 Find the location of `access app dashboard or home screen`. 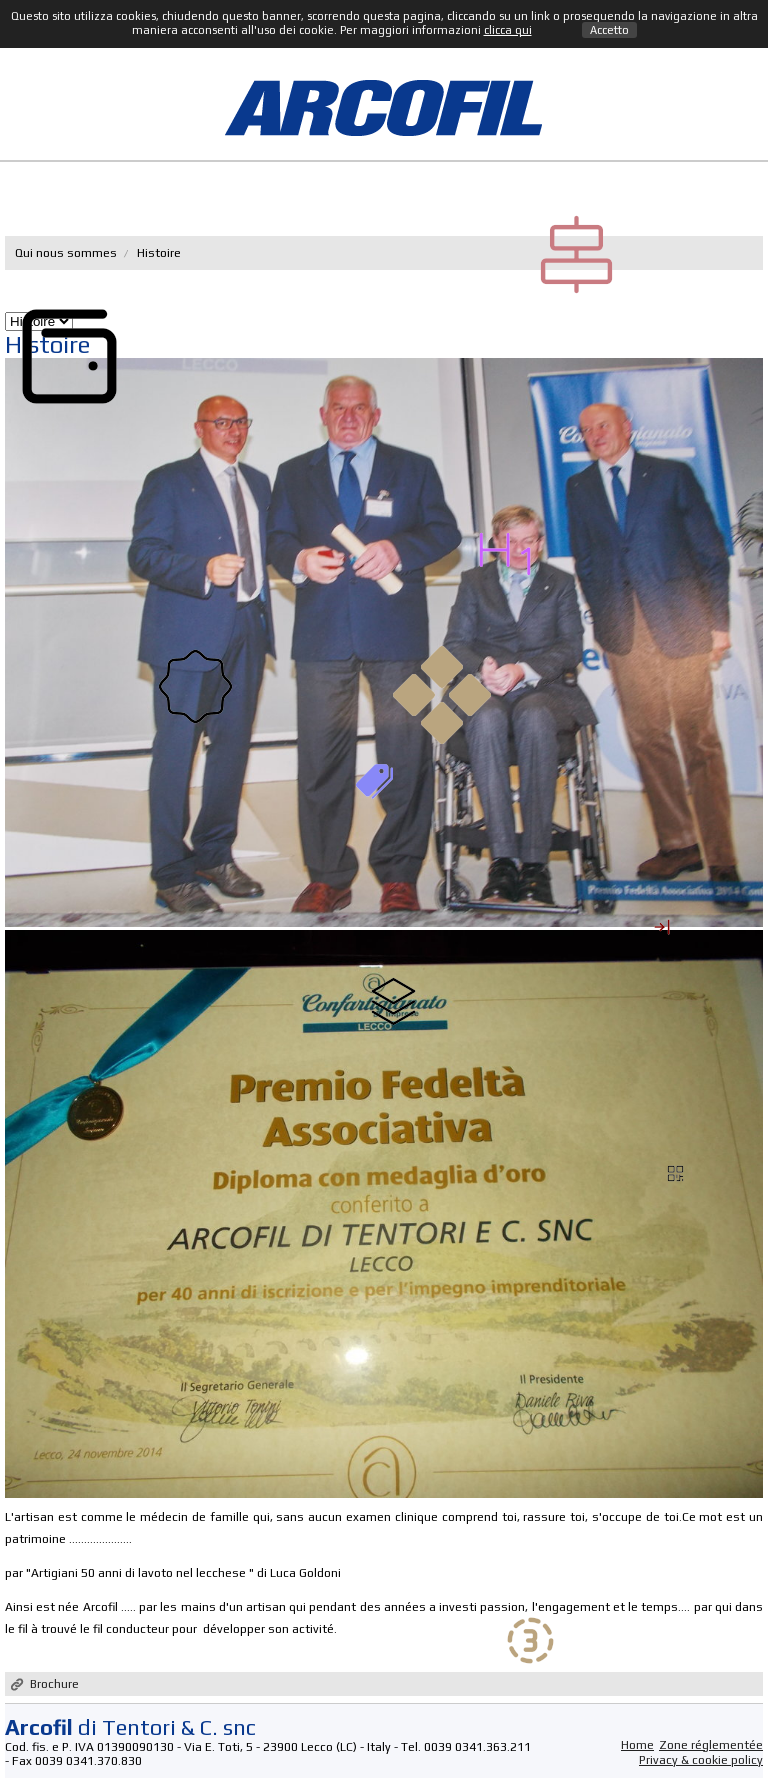

access app dashboard or home screen is located at coordinates (442, 695).